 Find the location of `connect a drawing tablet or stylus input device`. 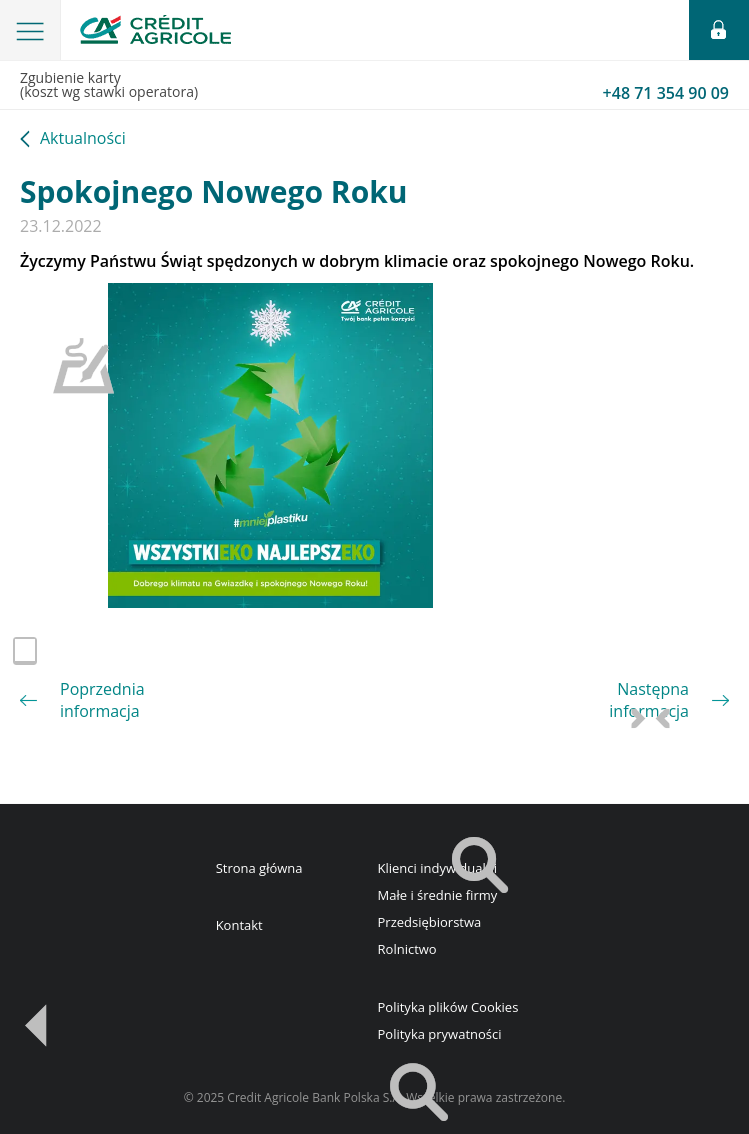

connect a drawing tablet or stylus input device is located at coordinates (83, 367).